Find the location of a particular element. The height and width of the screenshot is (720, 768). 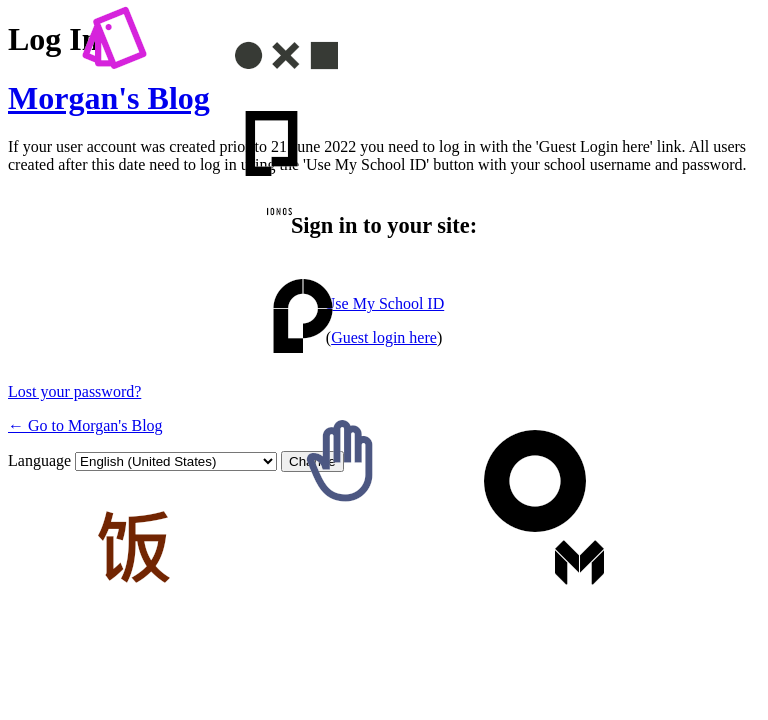

open the Monzo banking app is located at coordinates (579, 562).